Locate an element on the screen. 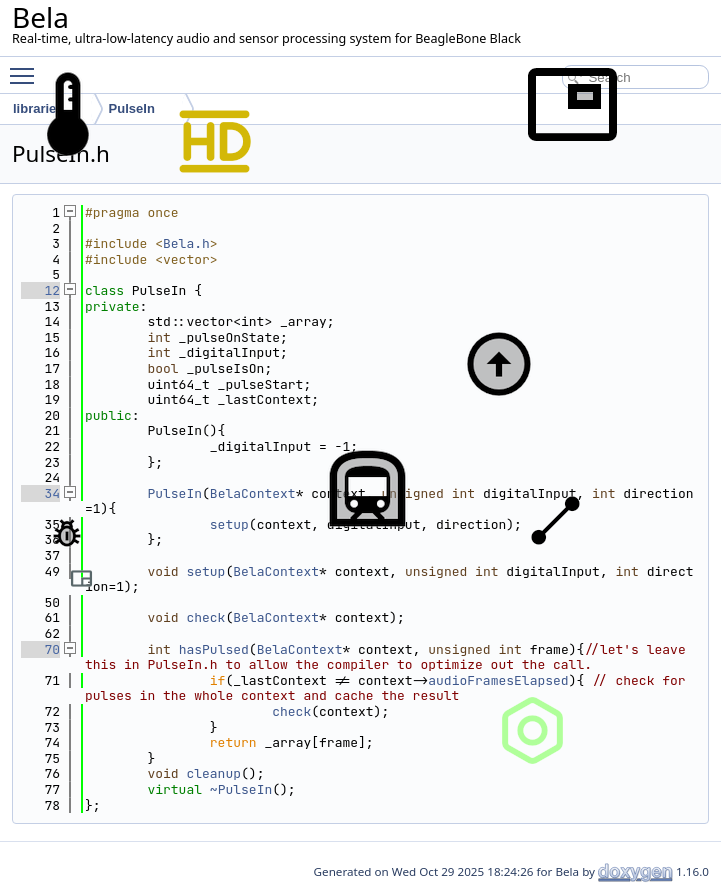  access settings or configuration options is located at coordinates (532, 730).